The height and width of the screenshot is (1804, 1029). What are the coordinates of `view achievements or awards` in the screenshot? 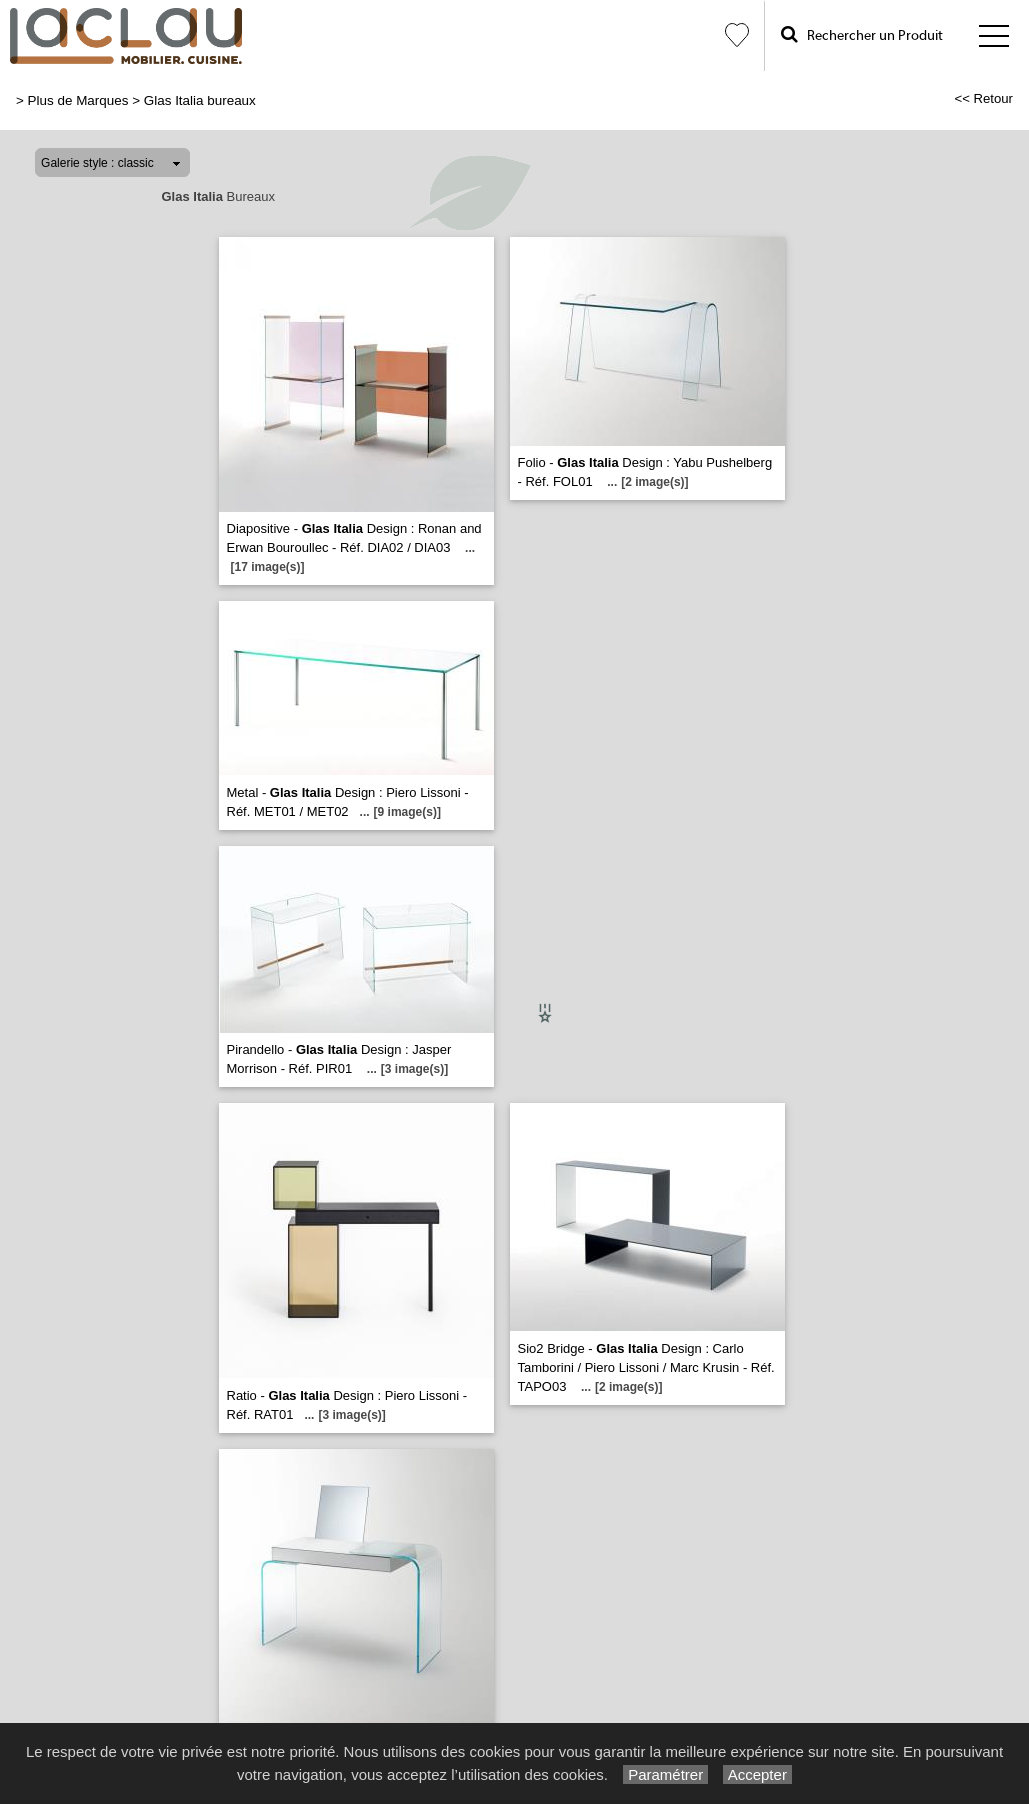 It's located at (545, 1013).